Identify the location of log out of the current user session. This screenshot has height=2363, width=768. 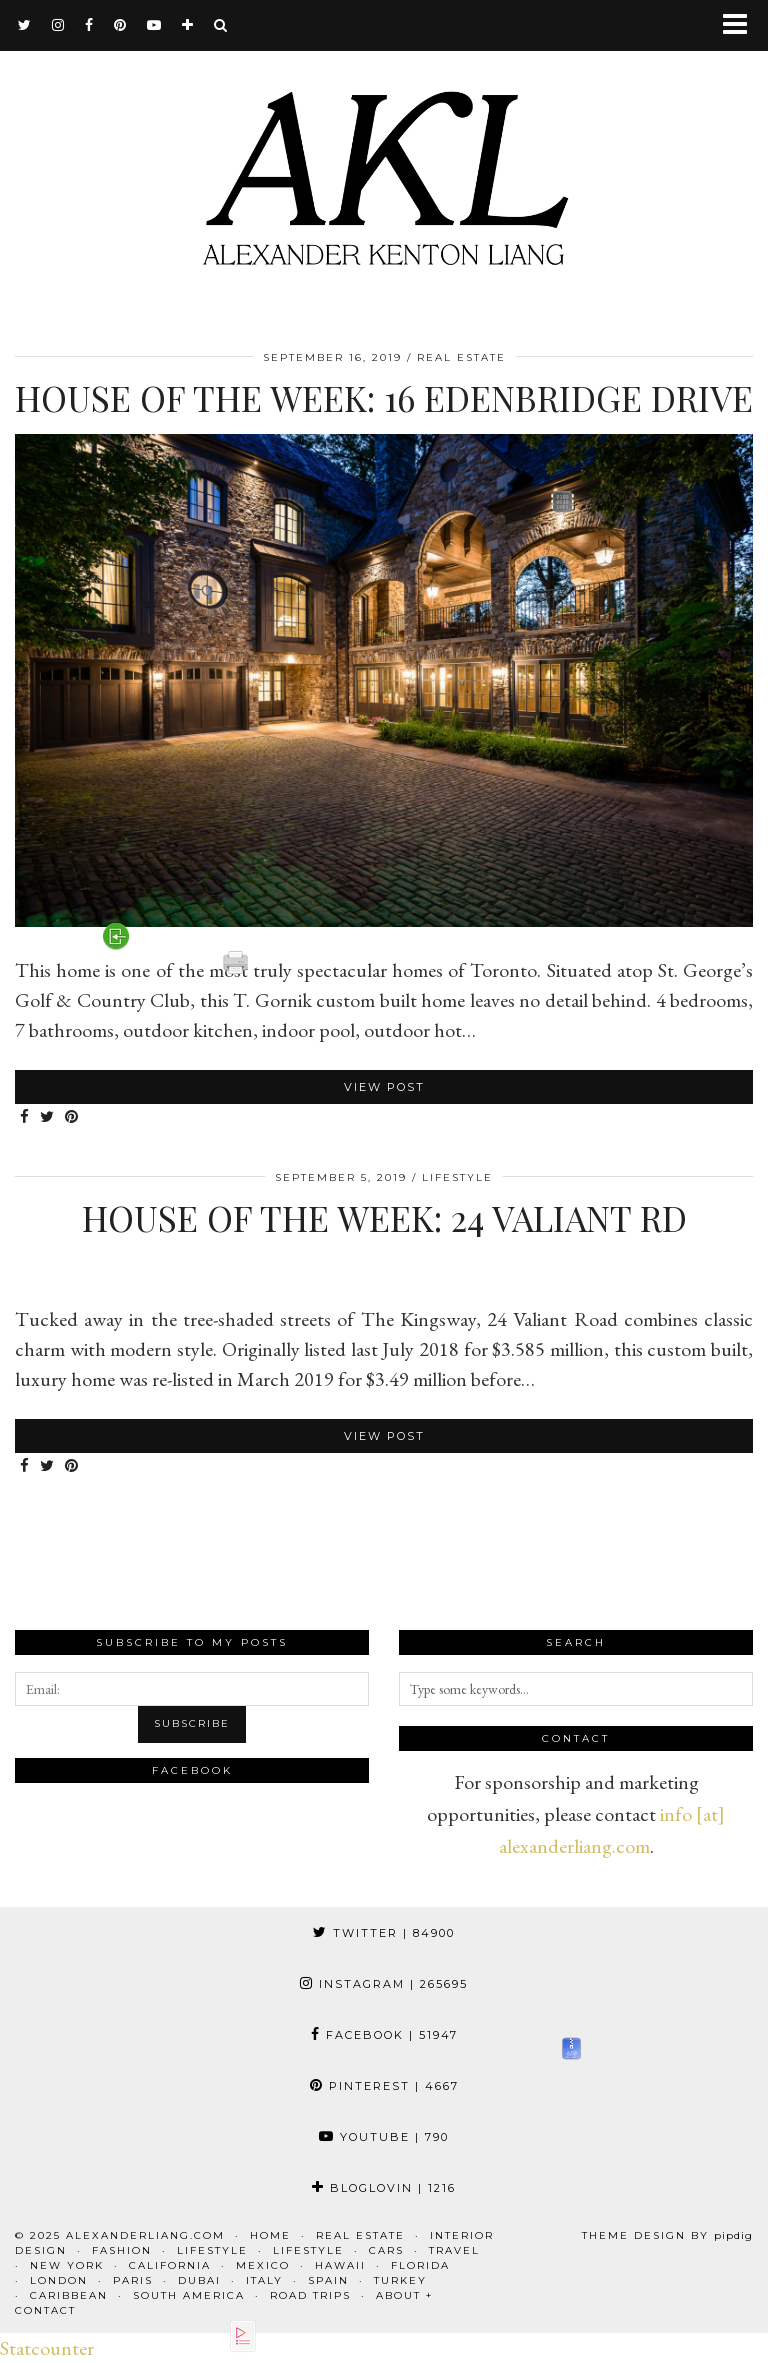
(116, 936).